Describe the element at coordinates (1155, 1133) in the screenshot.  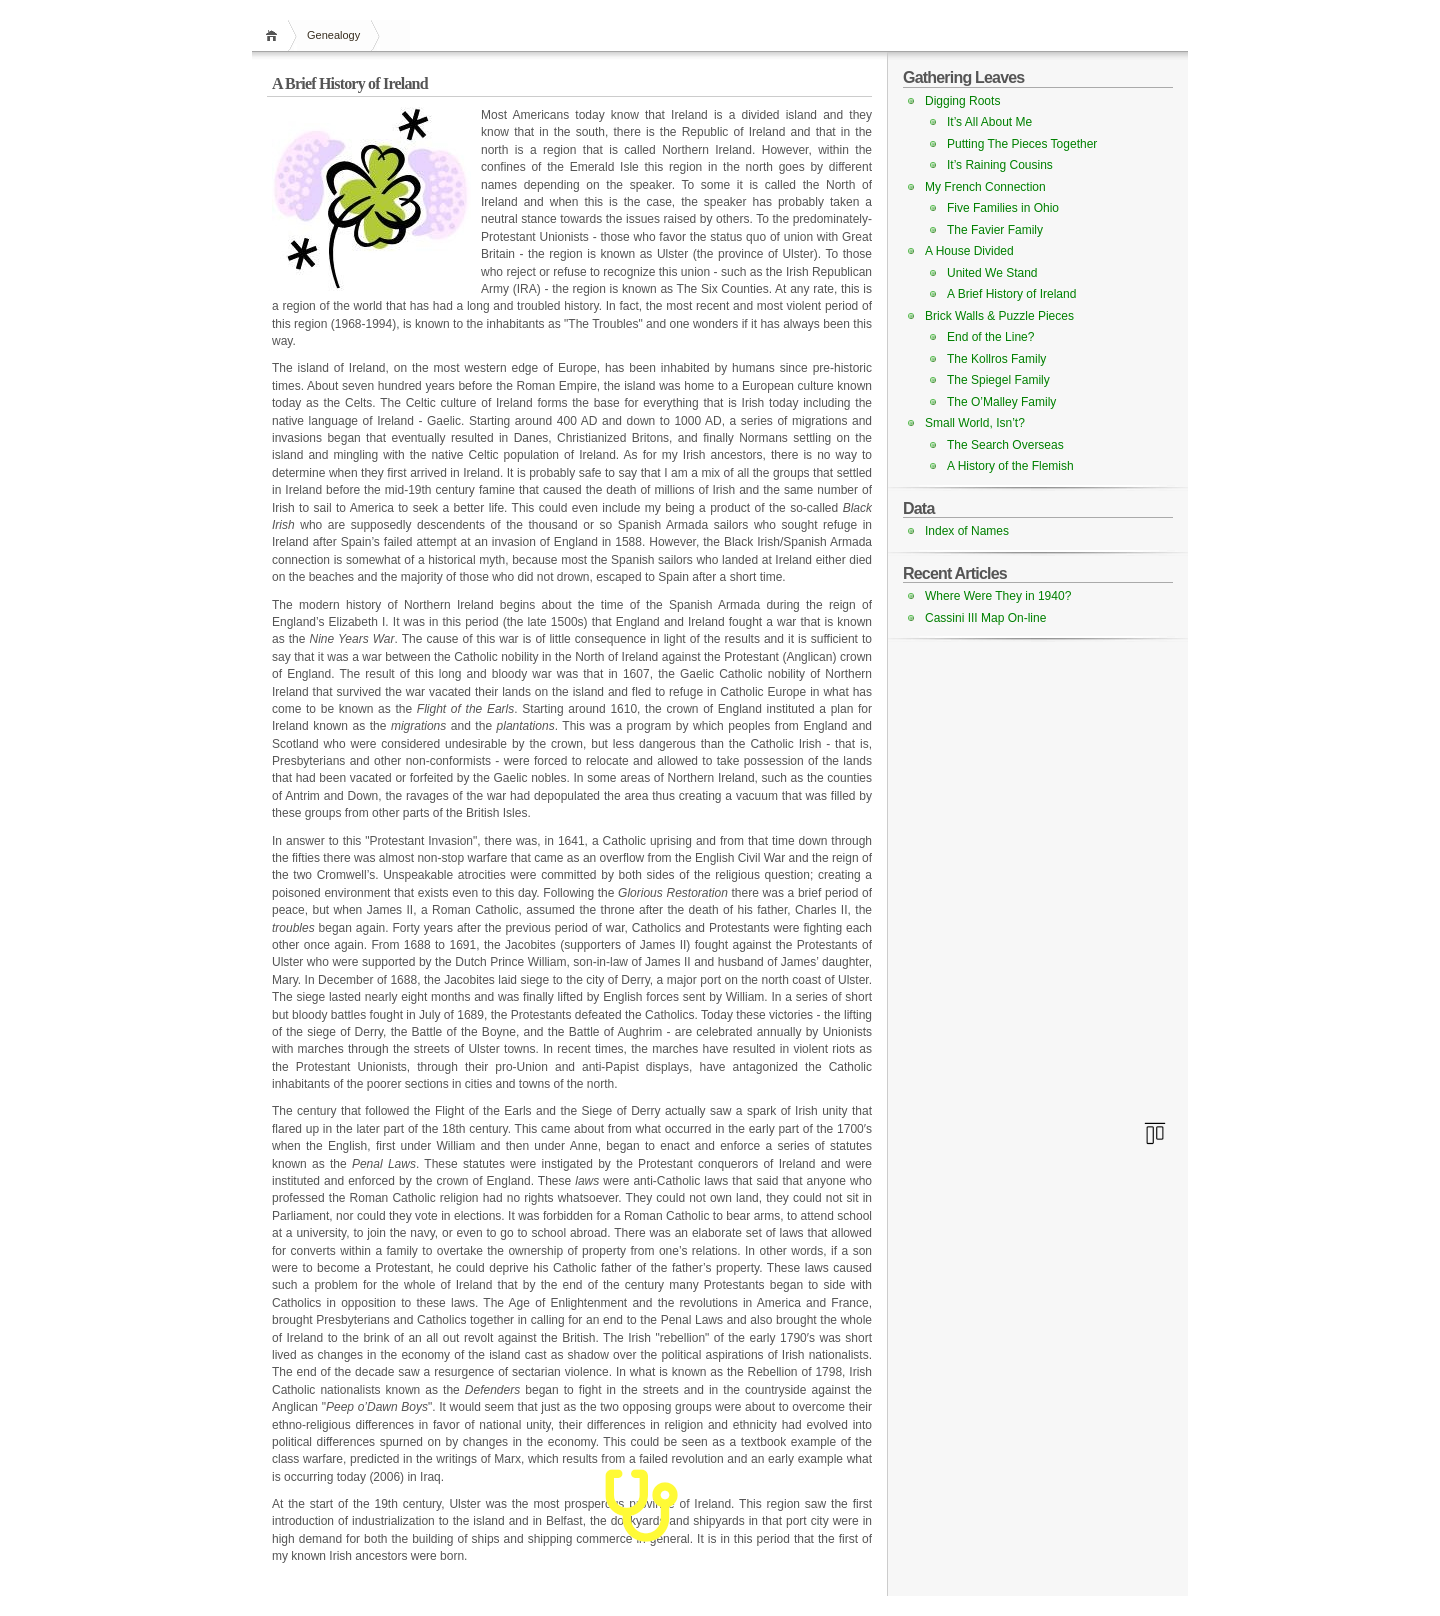
I see `align selected elements to the top` at that location.